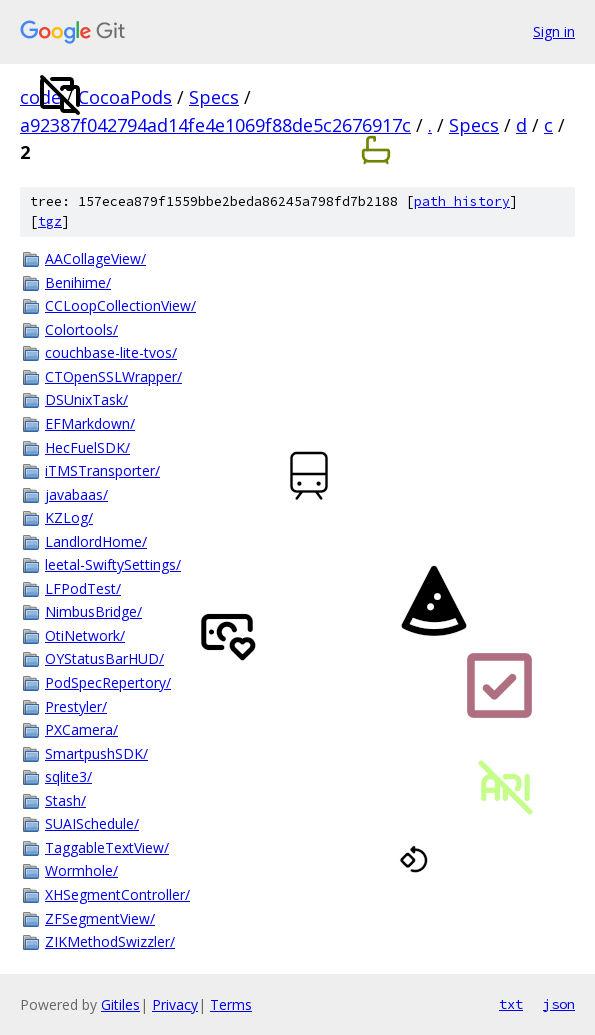 The height and width of the screenshot is (1035, 595). What do you see at coordinates (505, 787) in the screenshot?
I see `api connection disabled or unavailable` at bounding box center [505, 787].